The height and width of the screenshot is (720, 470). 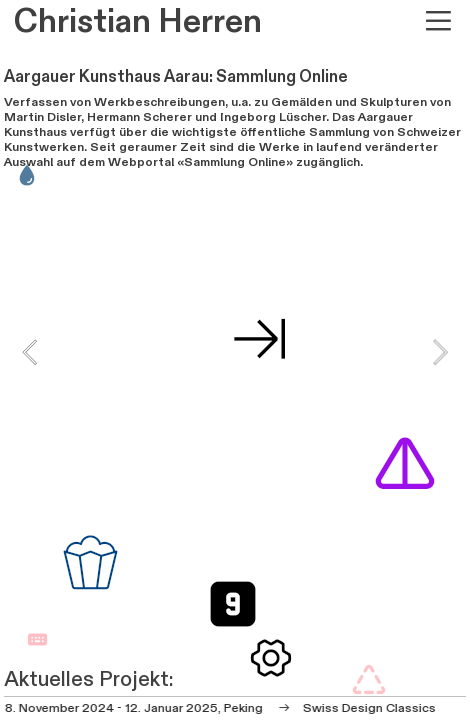 What do you see at coordinates (405, 465) in the screenshot?
I see `view item details` at bounding box center [405, 465].